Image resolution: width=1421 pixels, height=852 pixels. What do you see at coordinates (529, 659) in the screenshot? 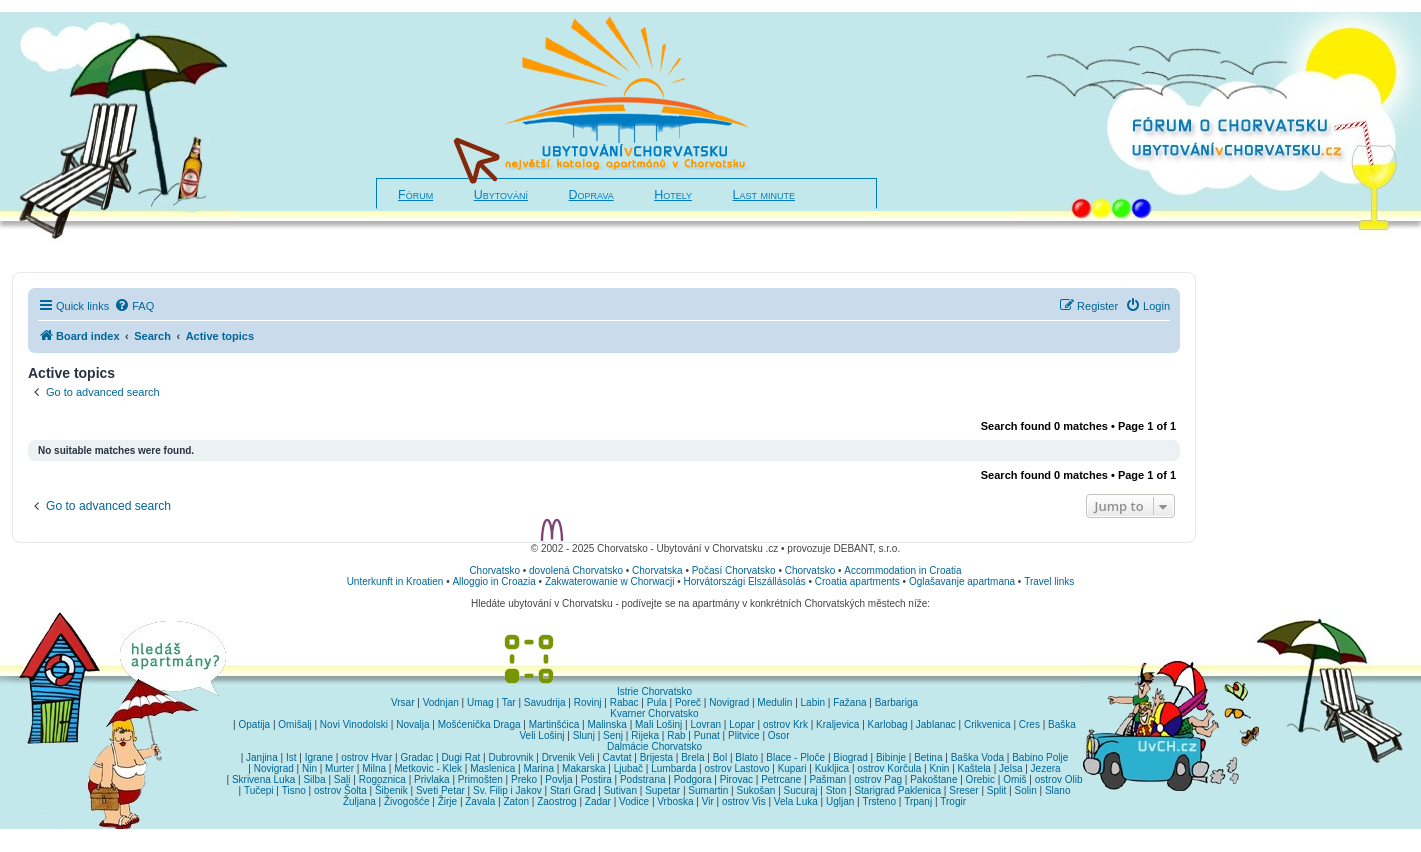
I see `set transform anchor to bottom-left corner` at bounding box center [529, 659].